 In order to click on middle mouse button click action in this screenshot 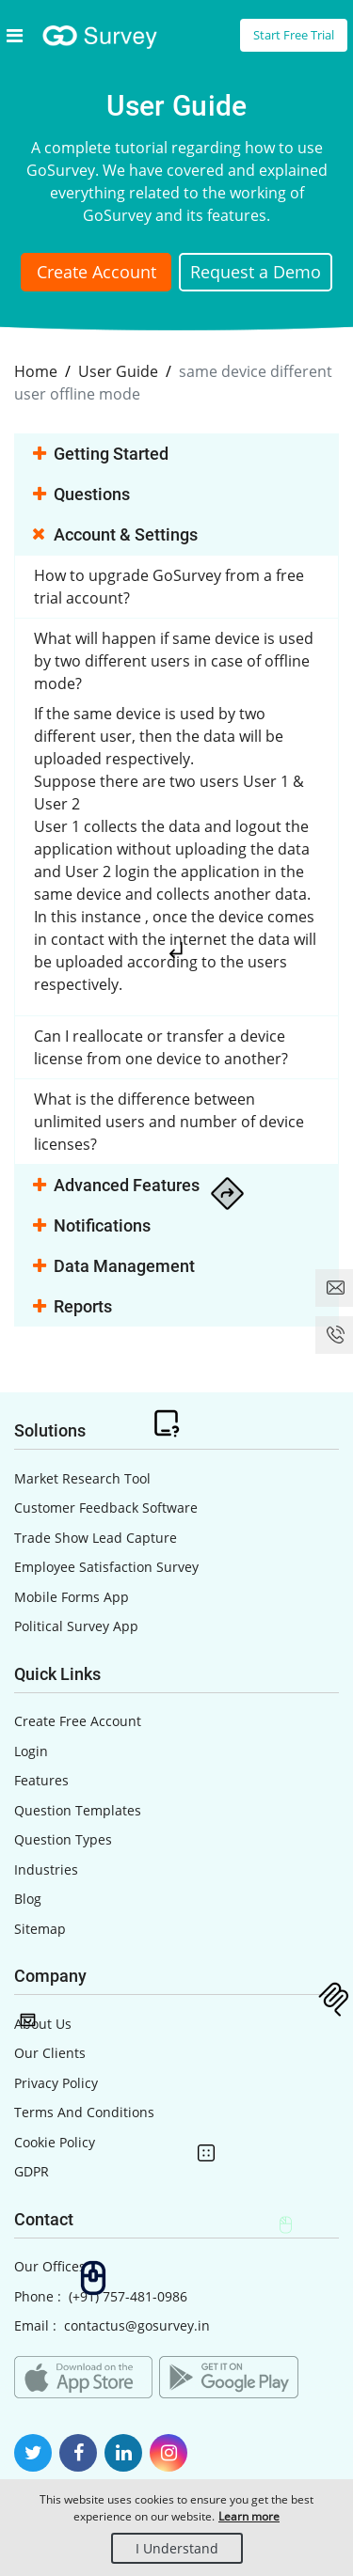, I will do `click(93, 2278)`.